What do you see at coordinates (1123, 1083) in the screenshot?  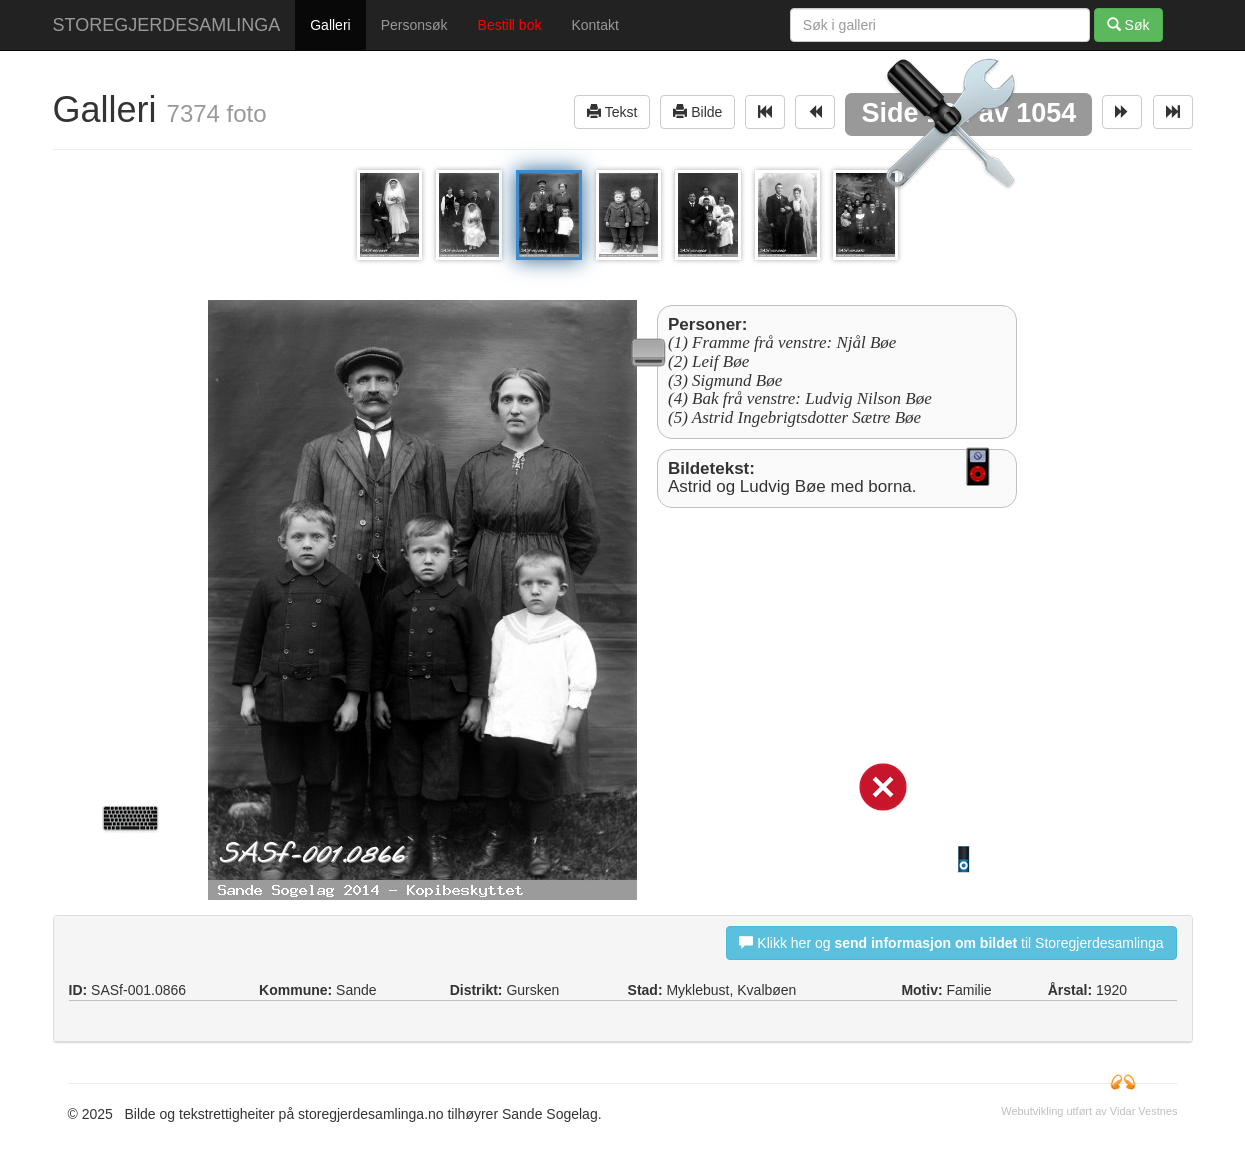 I see `connect wireless earbuds via bluetooth` at bounding box center [1123, 1083].